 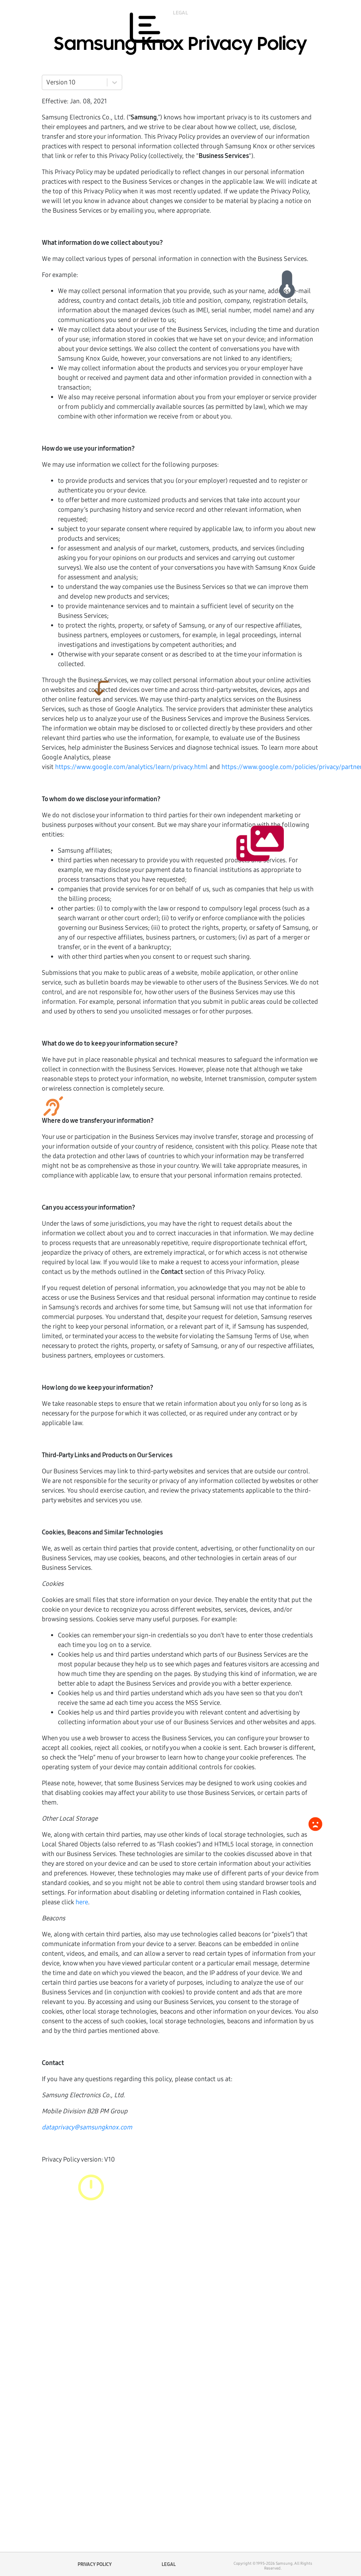 What do you see at coordinates (53, 1106) in the screenshot?
I see `indicates hard of hearing accessibility options` at bounding box center [53, 1106].